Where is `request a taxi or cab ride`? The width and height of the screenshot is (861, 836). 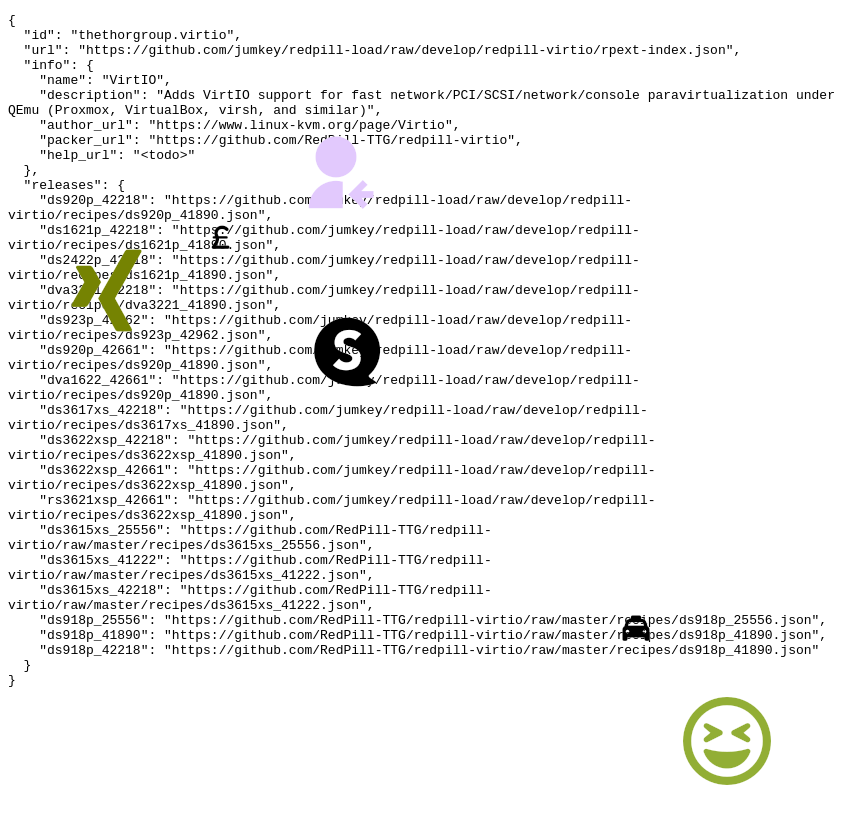 request a taxi or cab ride is located at coordinates (636, 629).